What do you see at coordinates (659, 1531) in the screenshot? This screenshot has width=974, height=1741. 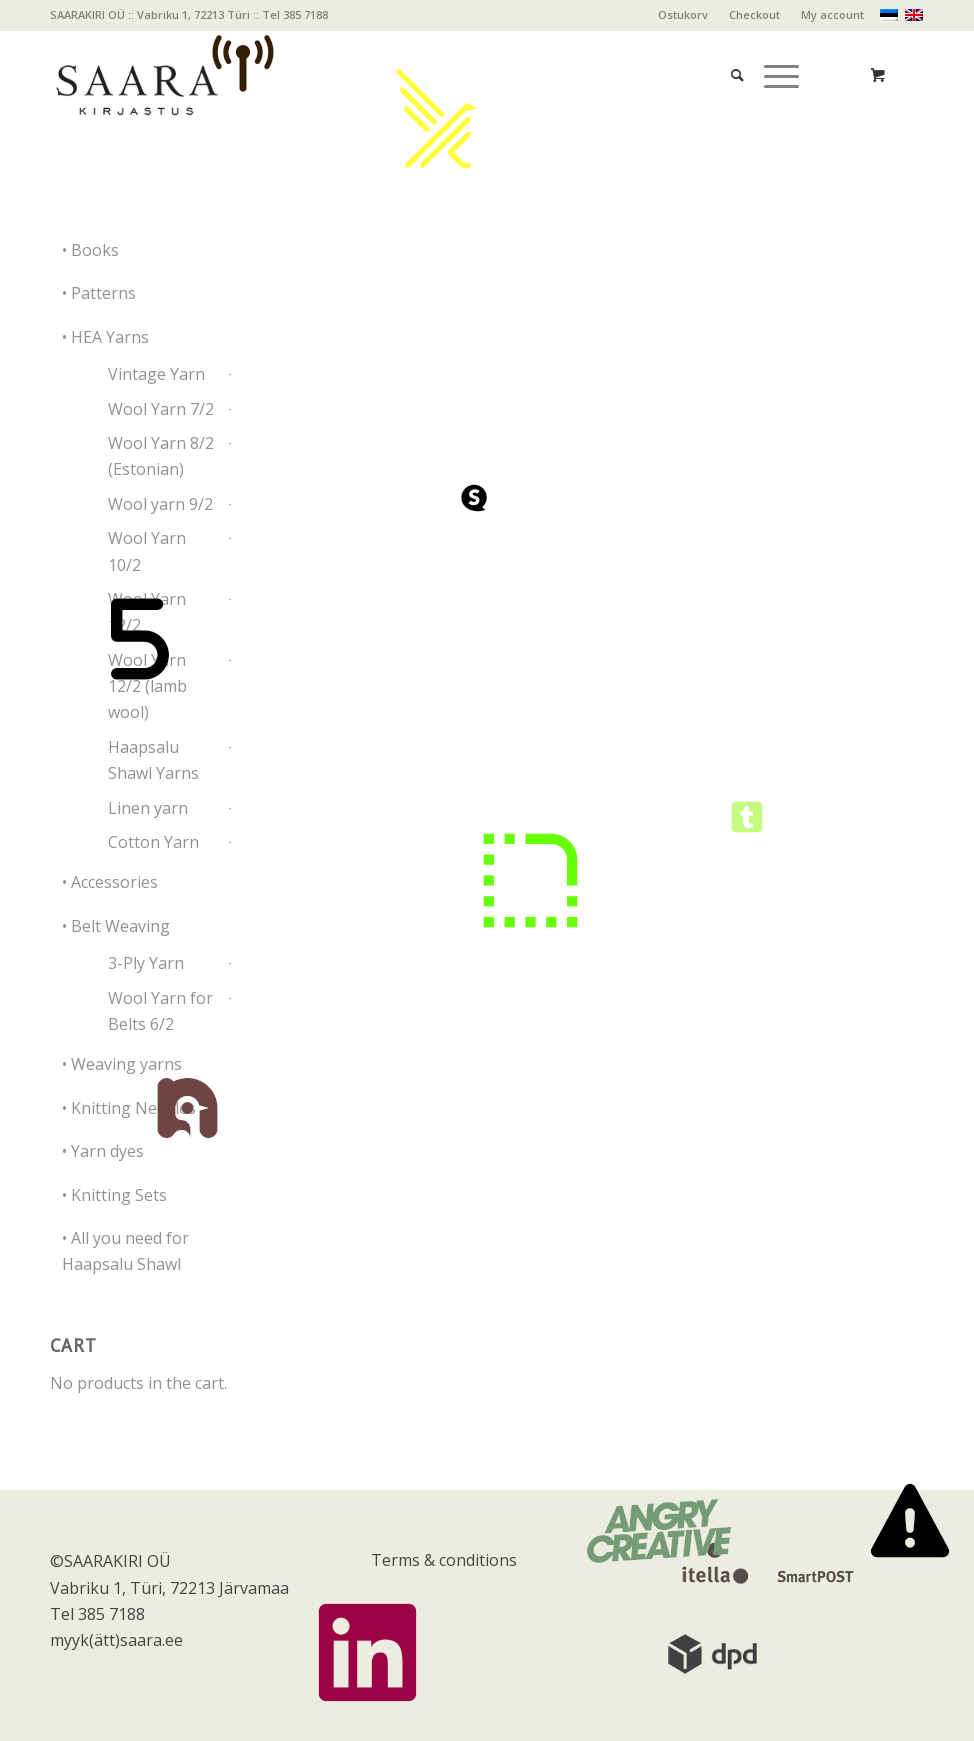 I see `Angry Creative company logo` at bounding box center [659, 1531].